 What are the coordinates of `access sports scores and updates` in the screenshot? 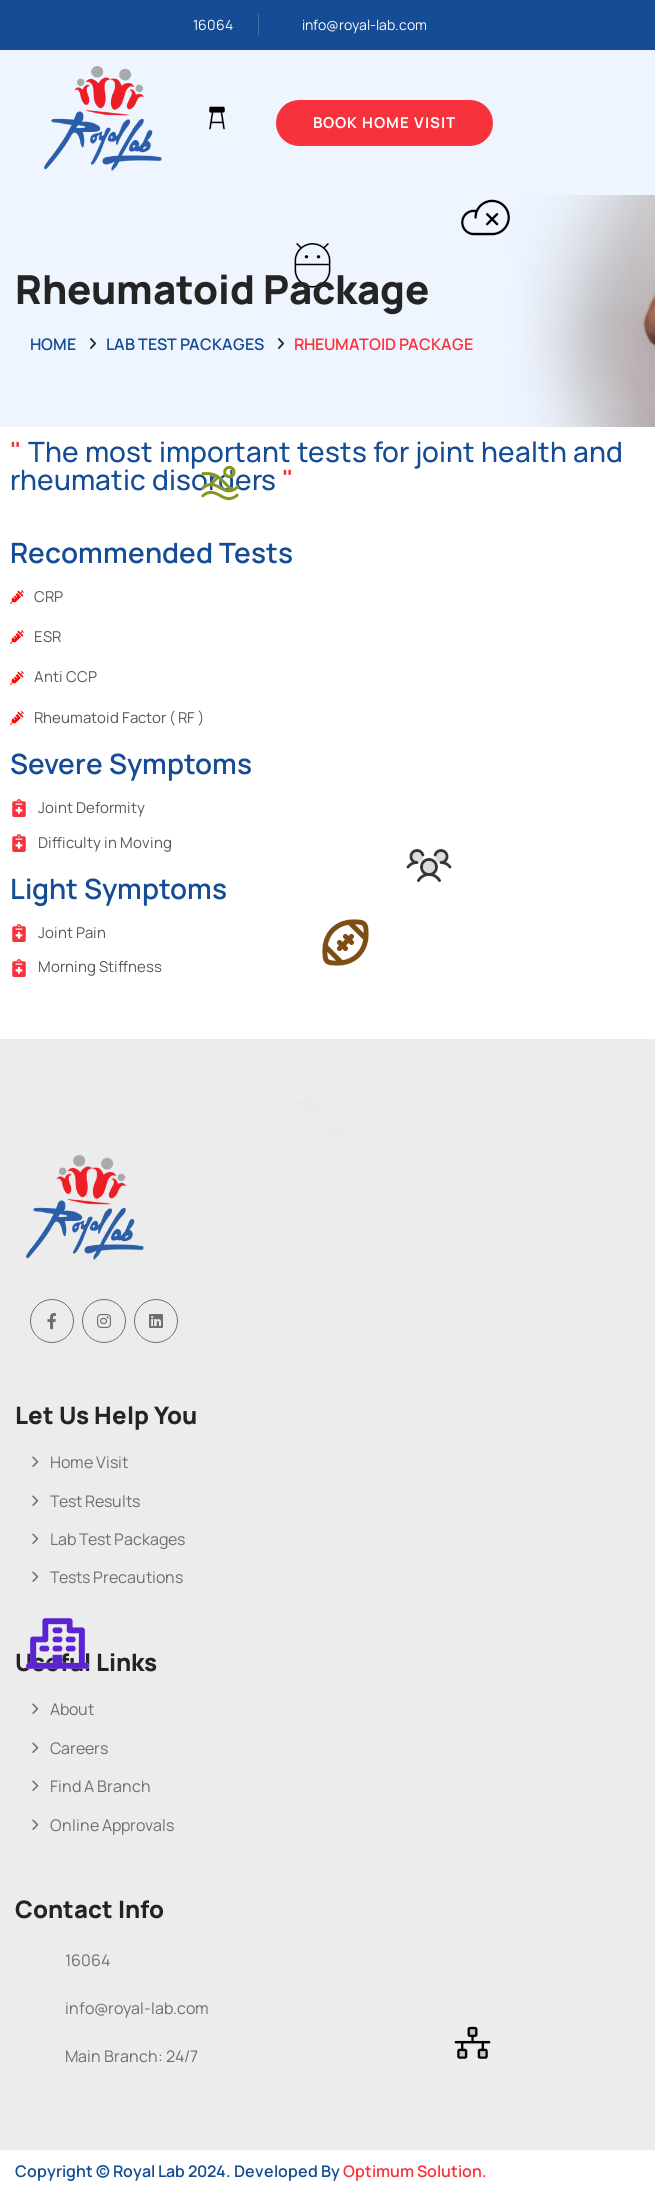 It's located at (345, 942).